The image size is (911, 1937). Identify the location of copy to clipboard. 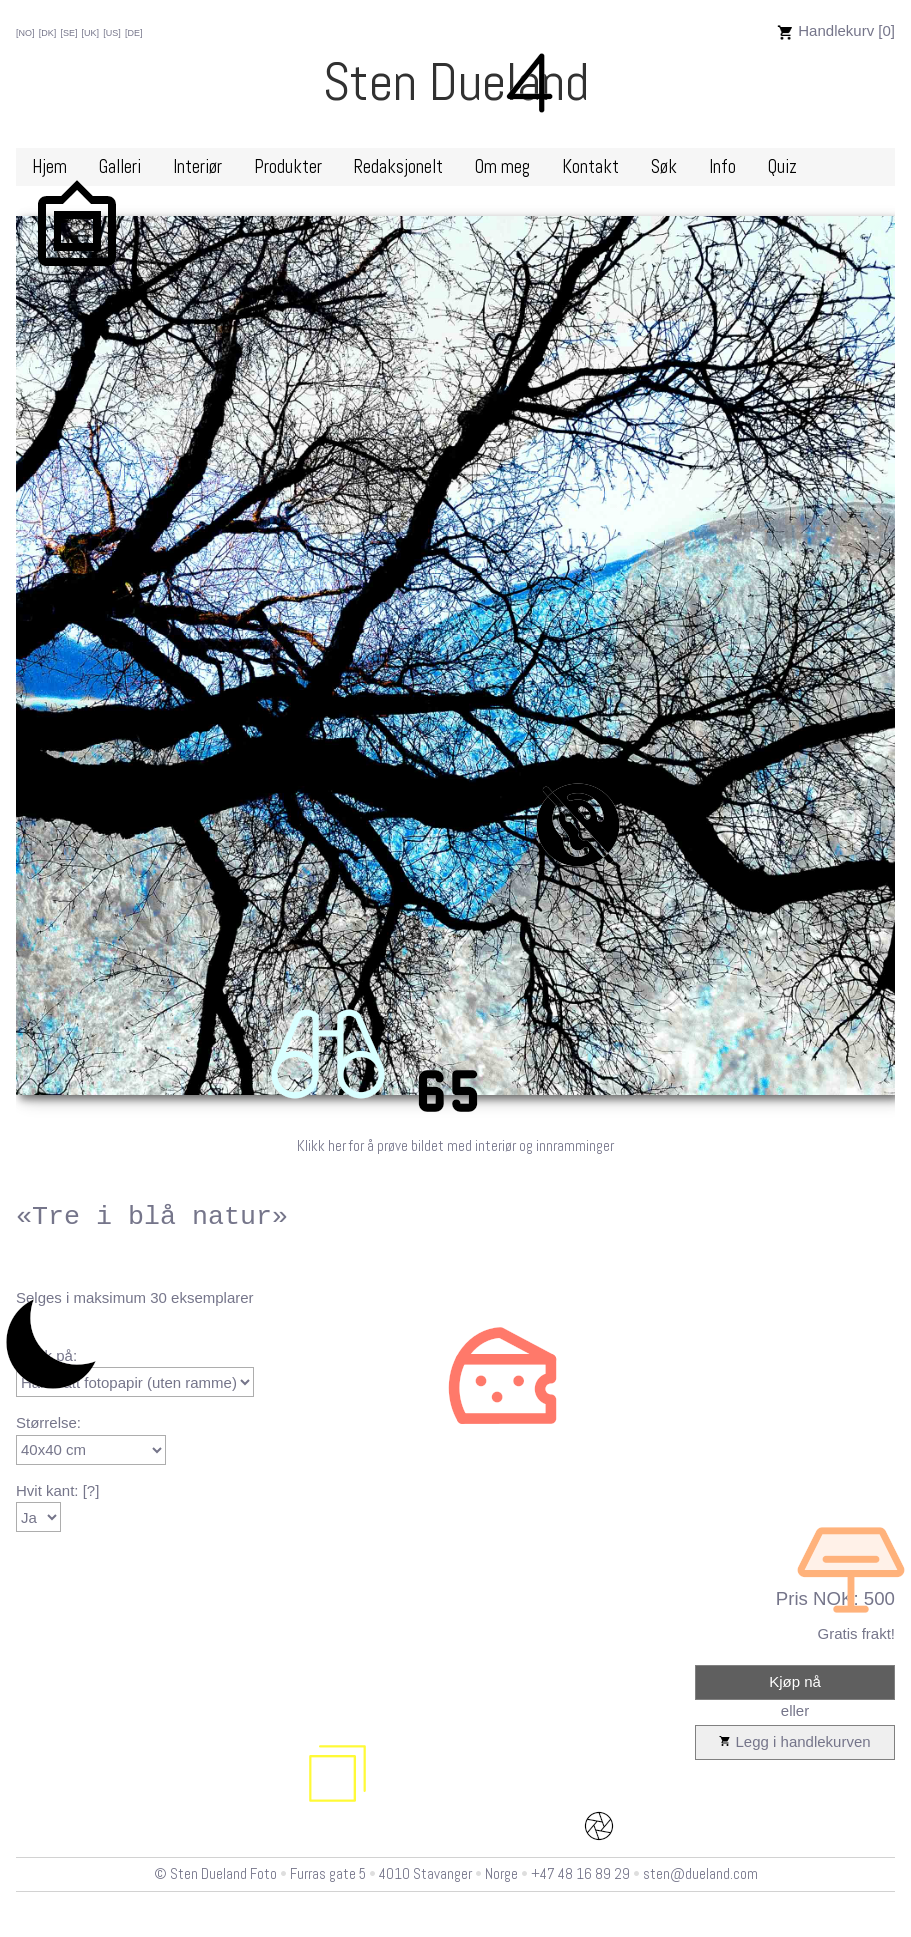
(337, 1773).